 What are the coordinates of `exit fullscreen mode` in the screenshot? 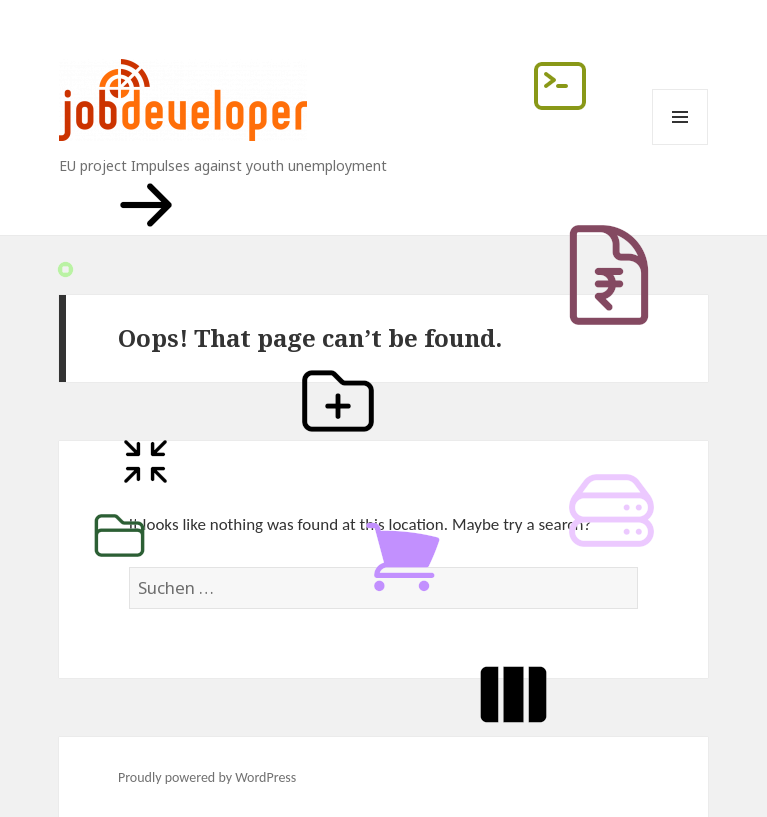 It's located at (145, 461).